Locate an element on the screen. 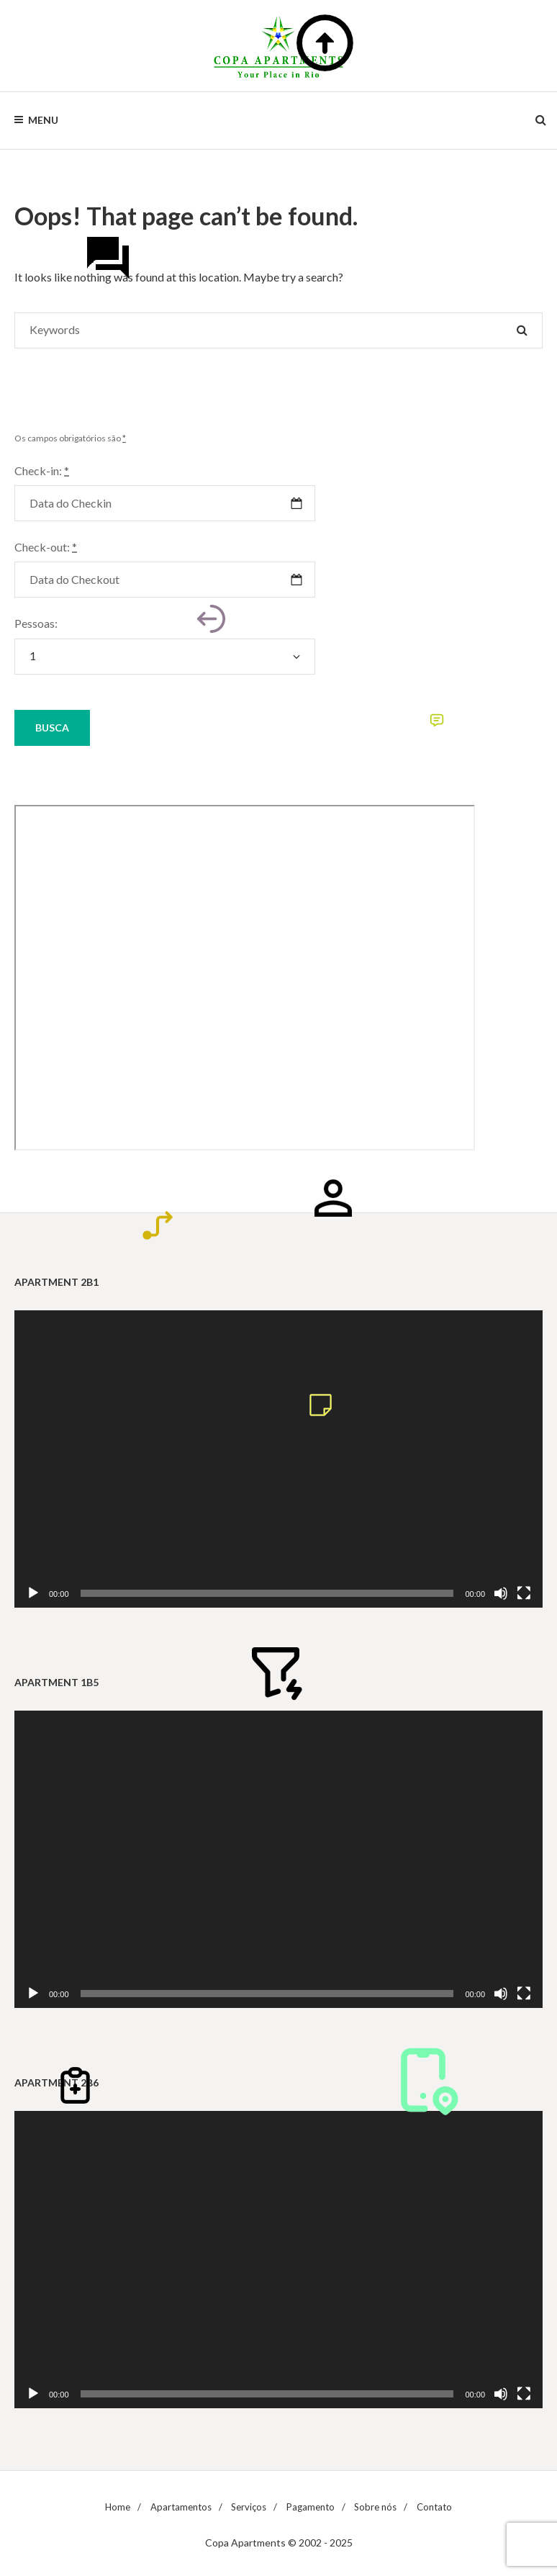 The width and height of the screenshot is (557, 2576). view your profile is located at coordinates (333, 1198).